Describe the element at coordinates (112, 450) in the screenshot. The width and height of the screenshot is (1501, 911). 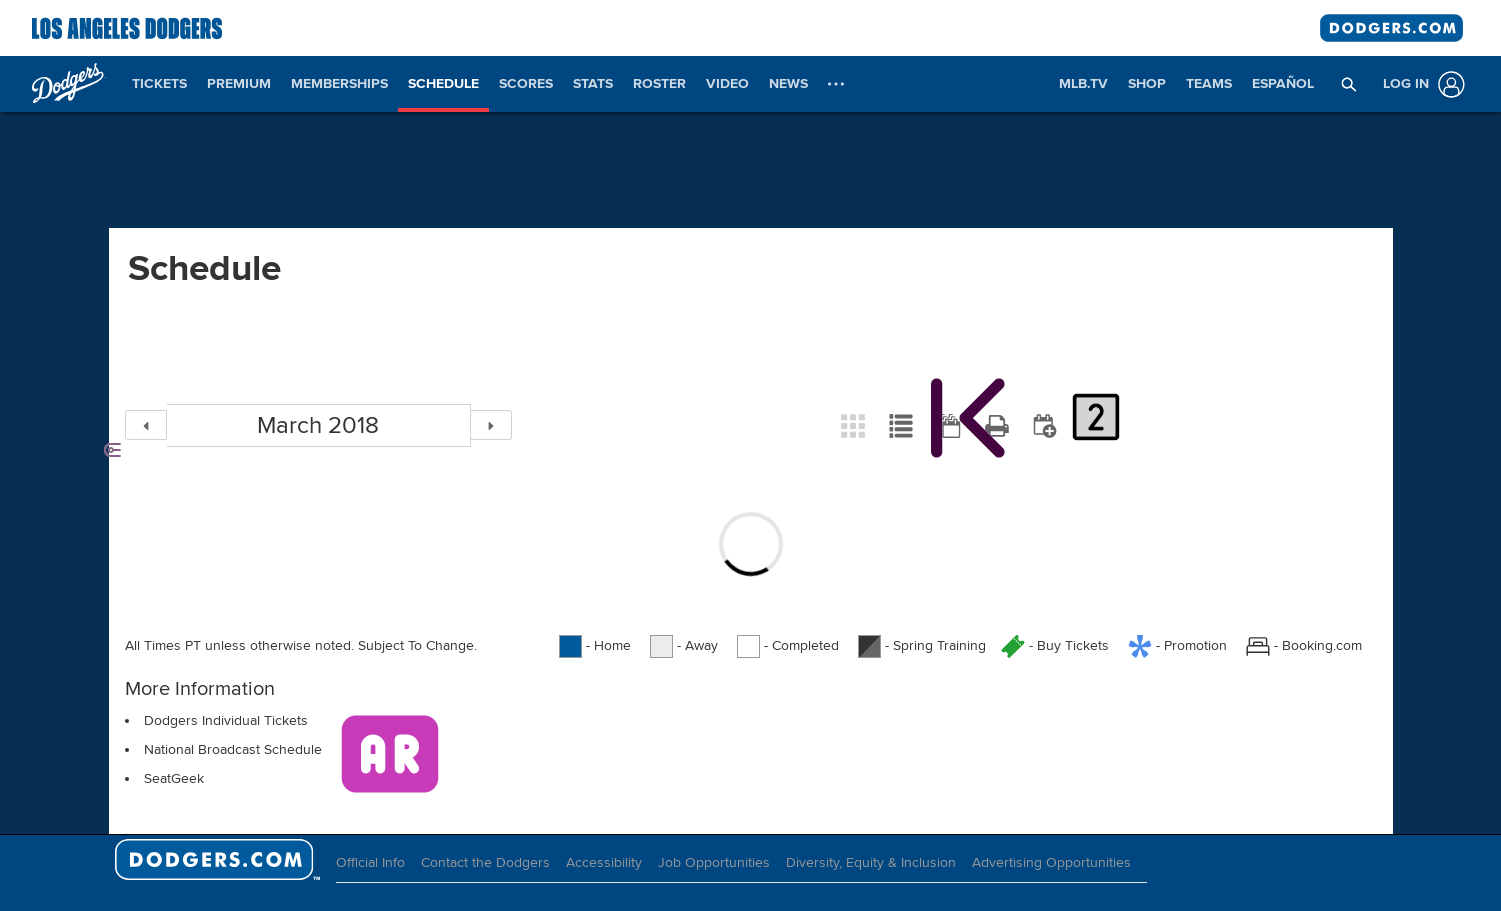
I see `indicates a rounded line cap style option` at that location.